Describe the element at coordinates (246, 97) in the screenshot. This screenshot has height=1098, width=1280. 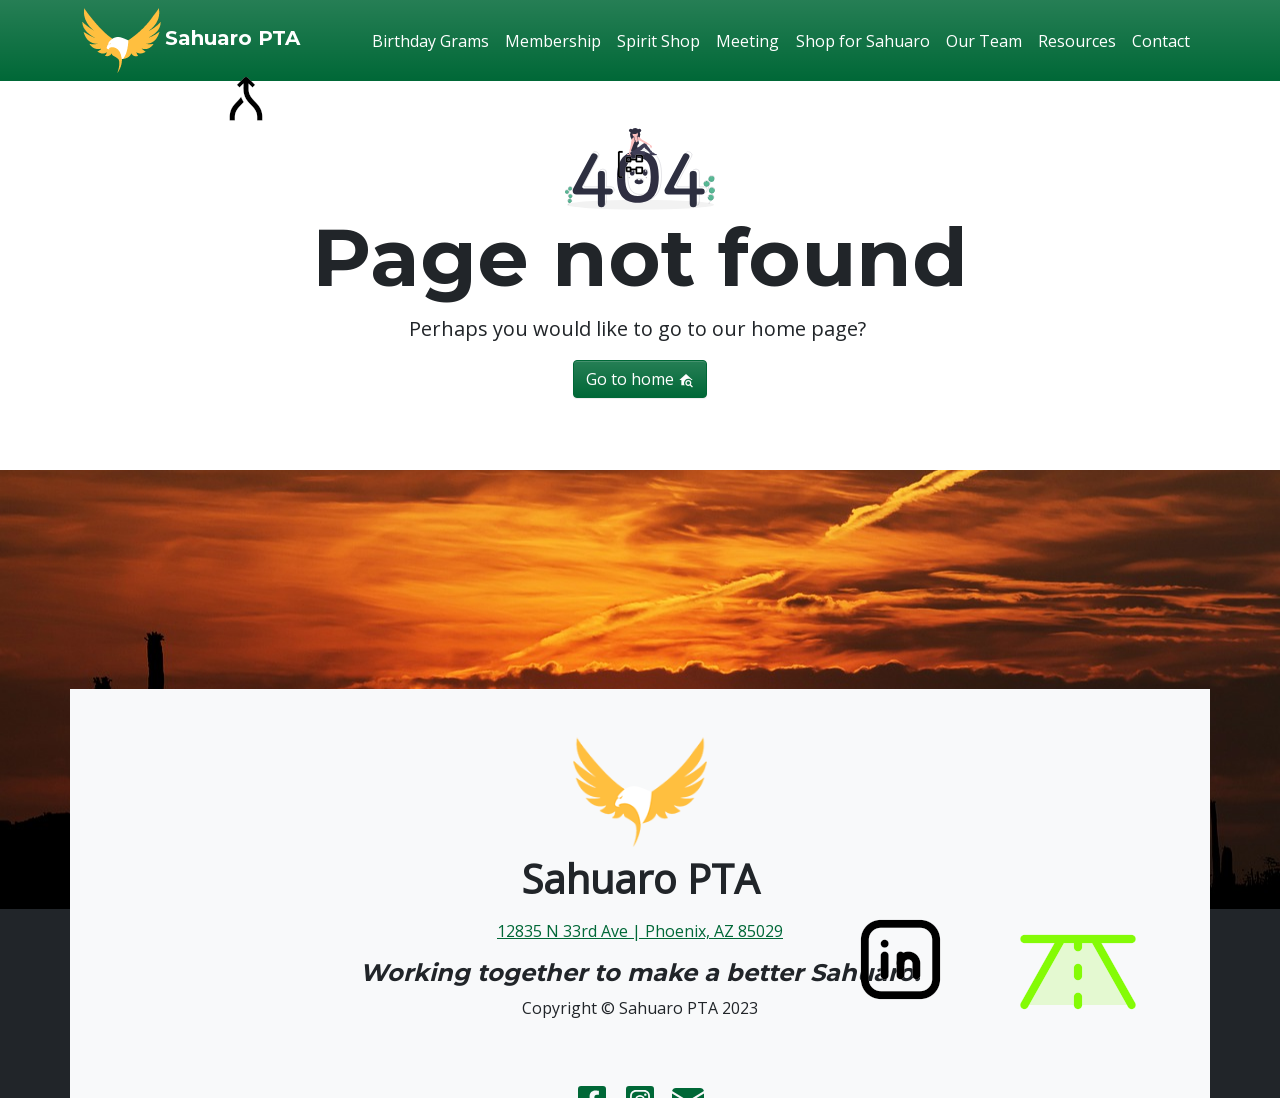
I see `merge branches or files together` at that location.